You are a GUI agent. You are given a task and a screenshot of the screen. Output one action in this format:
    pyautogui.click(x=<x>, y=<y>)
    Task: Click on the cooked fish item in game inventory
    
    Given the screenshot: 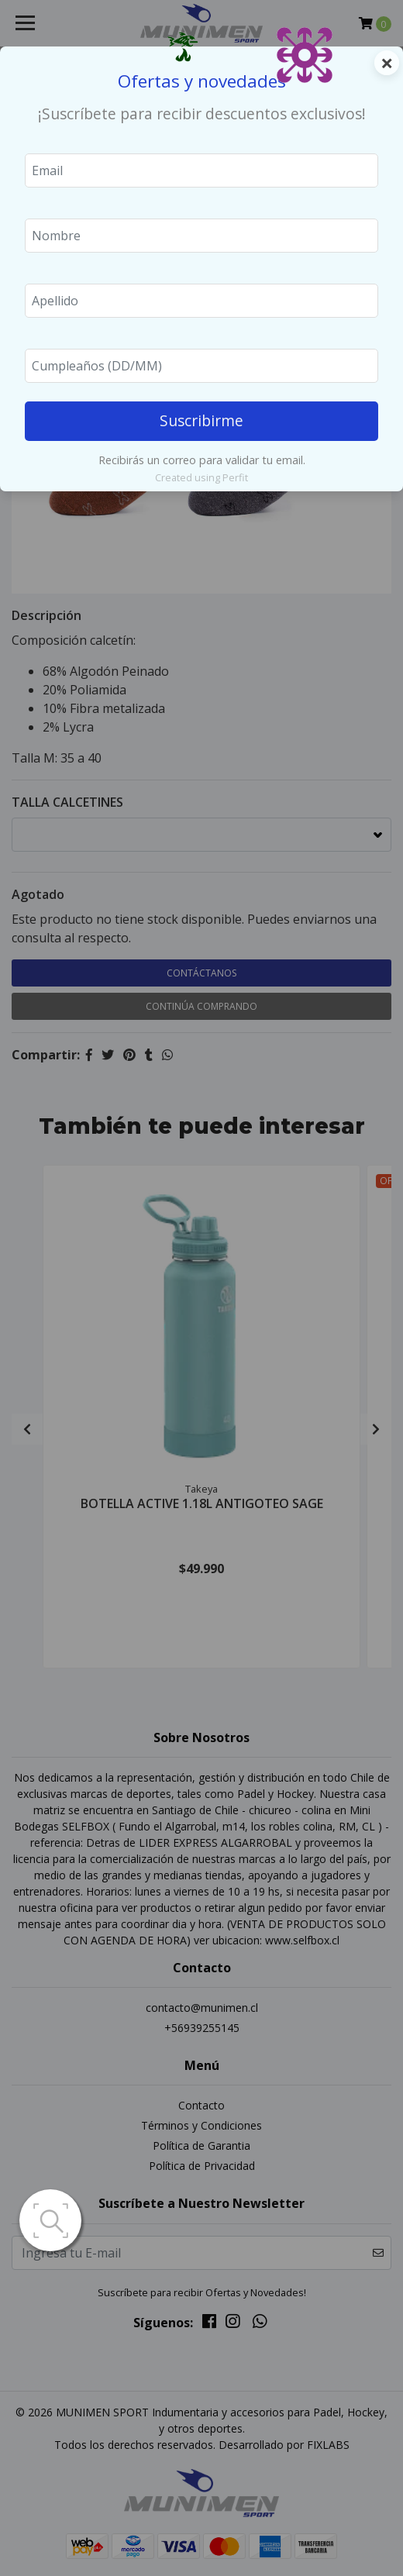 What is the action you would take?
    pyautogui.click(x=182, y=46)
    